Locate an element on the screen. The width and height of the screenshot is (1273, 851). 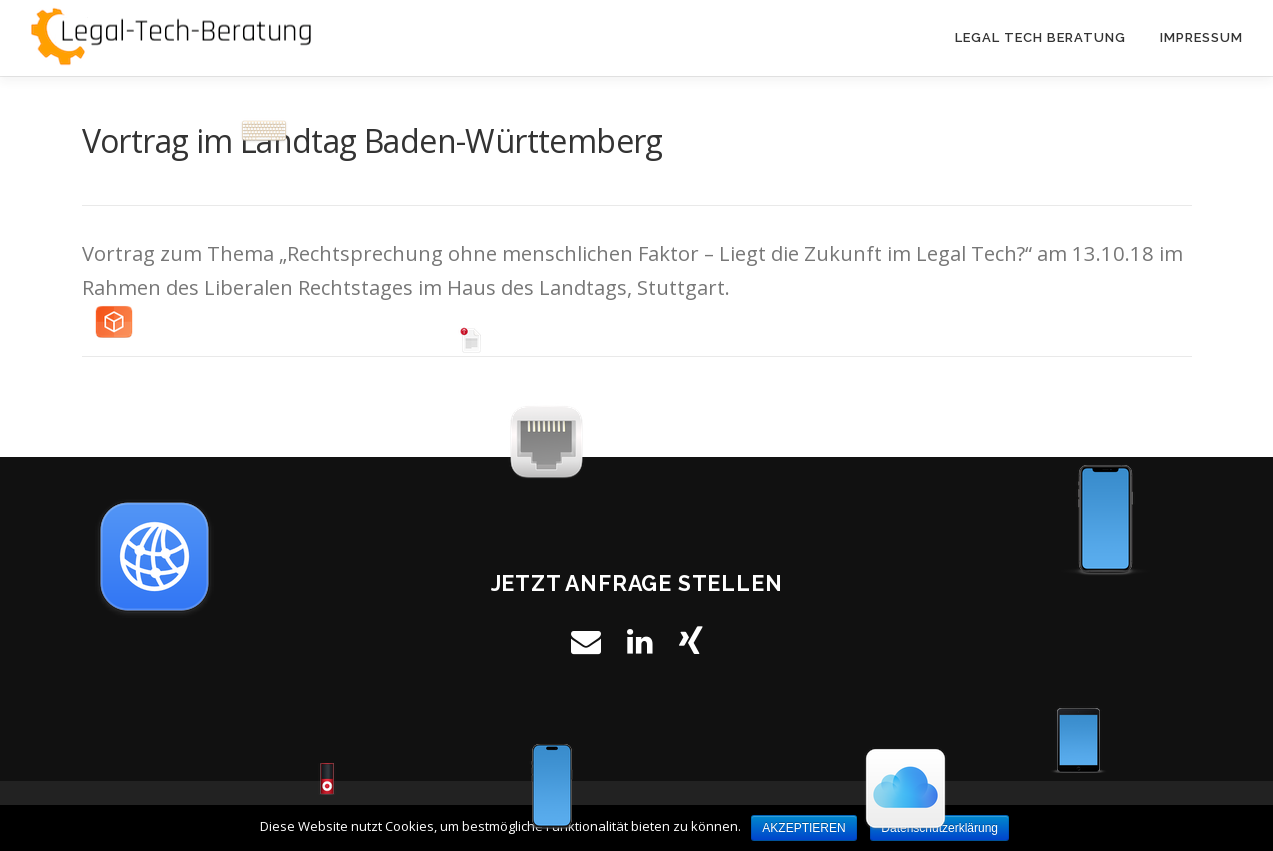
manage connected iPhone device is located at coordinates (1105, 520).